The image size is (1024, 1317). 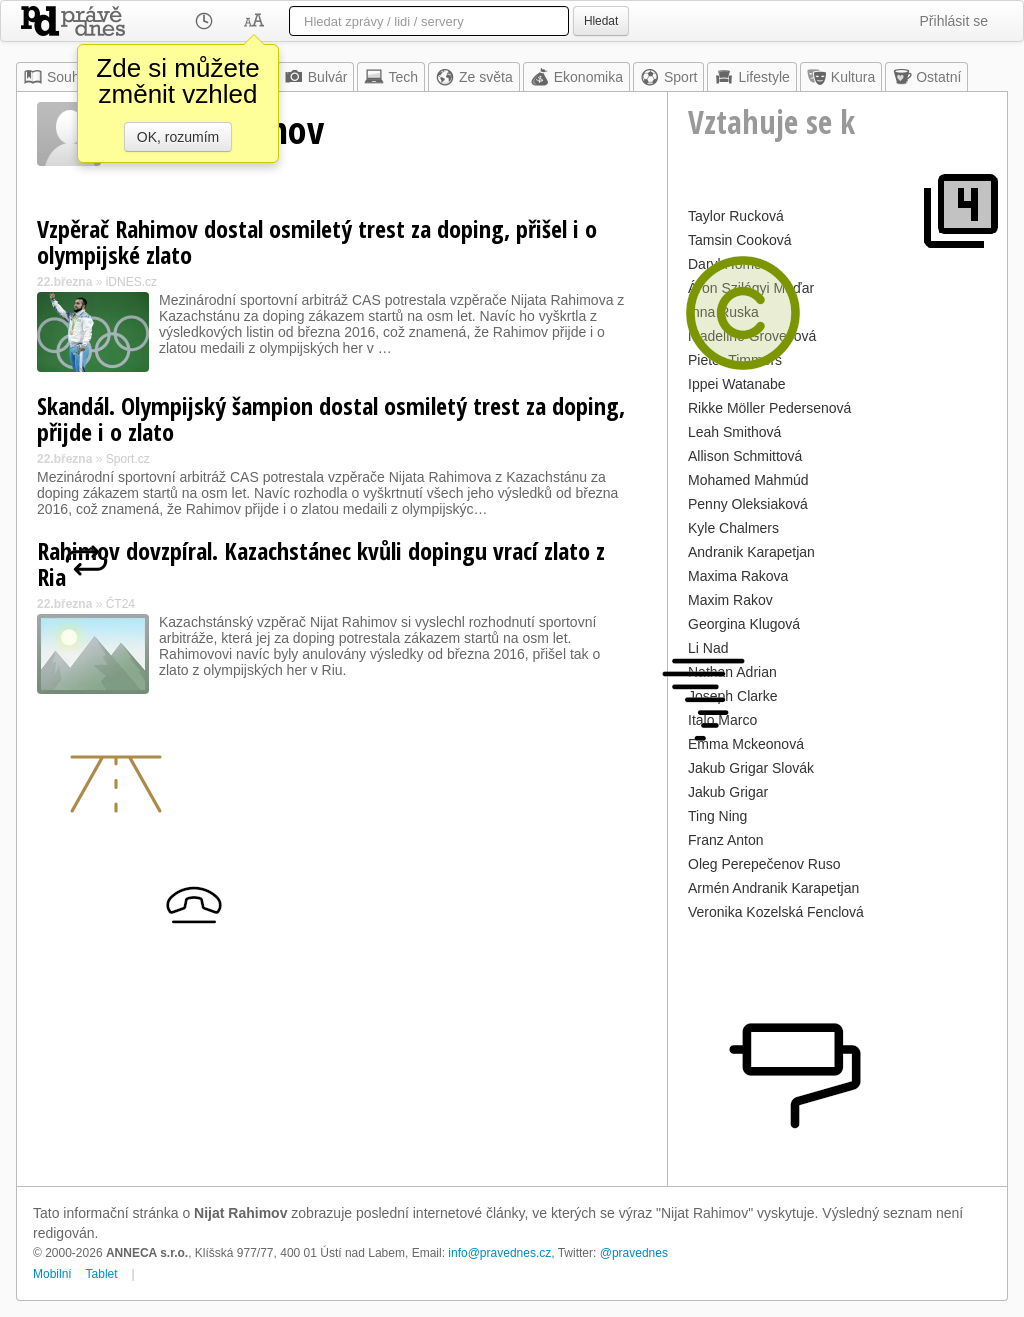 I want to click on customize theme or appearance settings, so click(x=795, y=1067).